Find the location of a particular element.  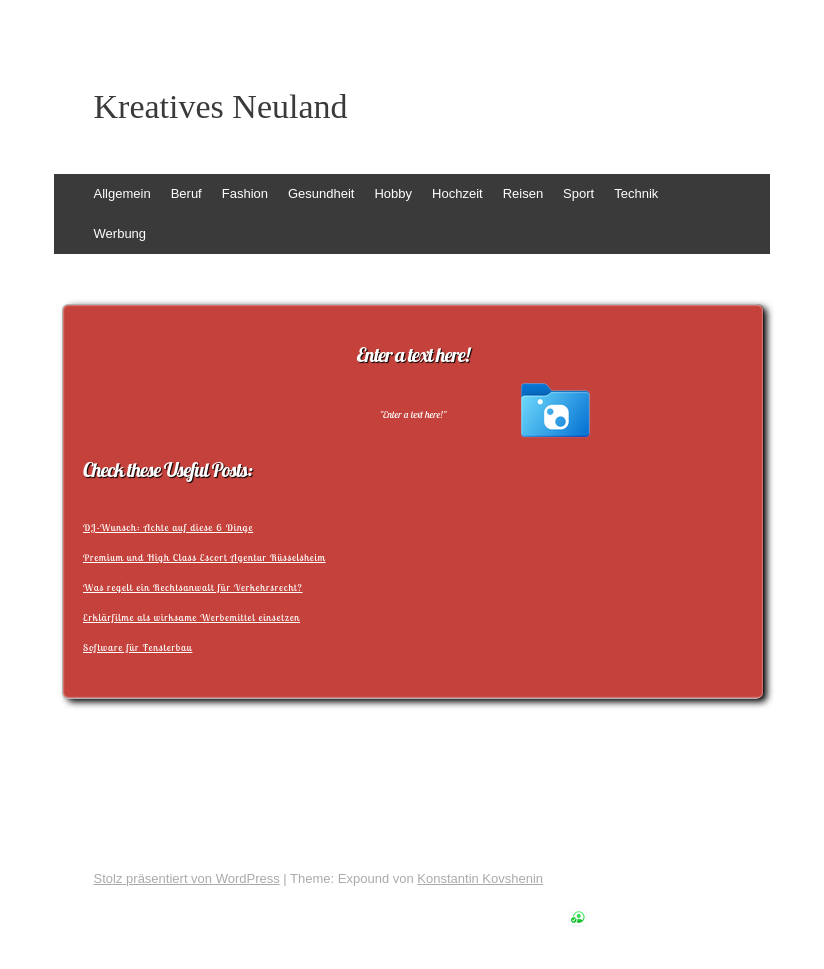

collaboration or screen sharing request approved is located at coordinates (578, 917).